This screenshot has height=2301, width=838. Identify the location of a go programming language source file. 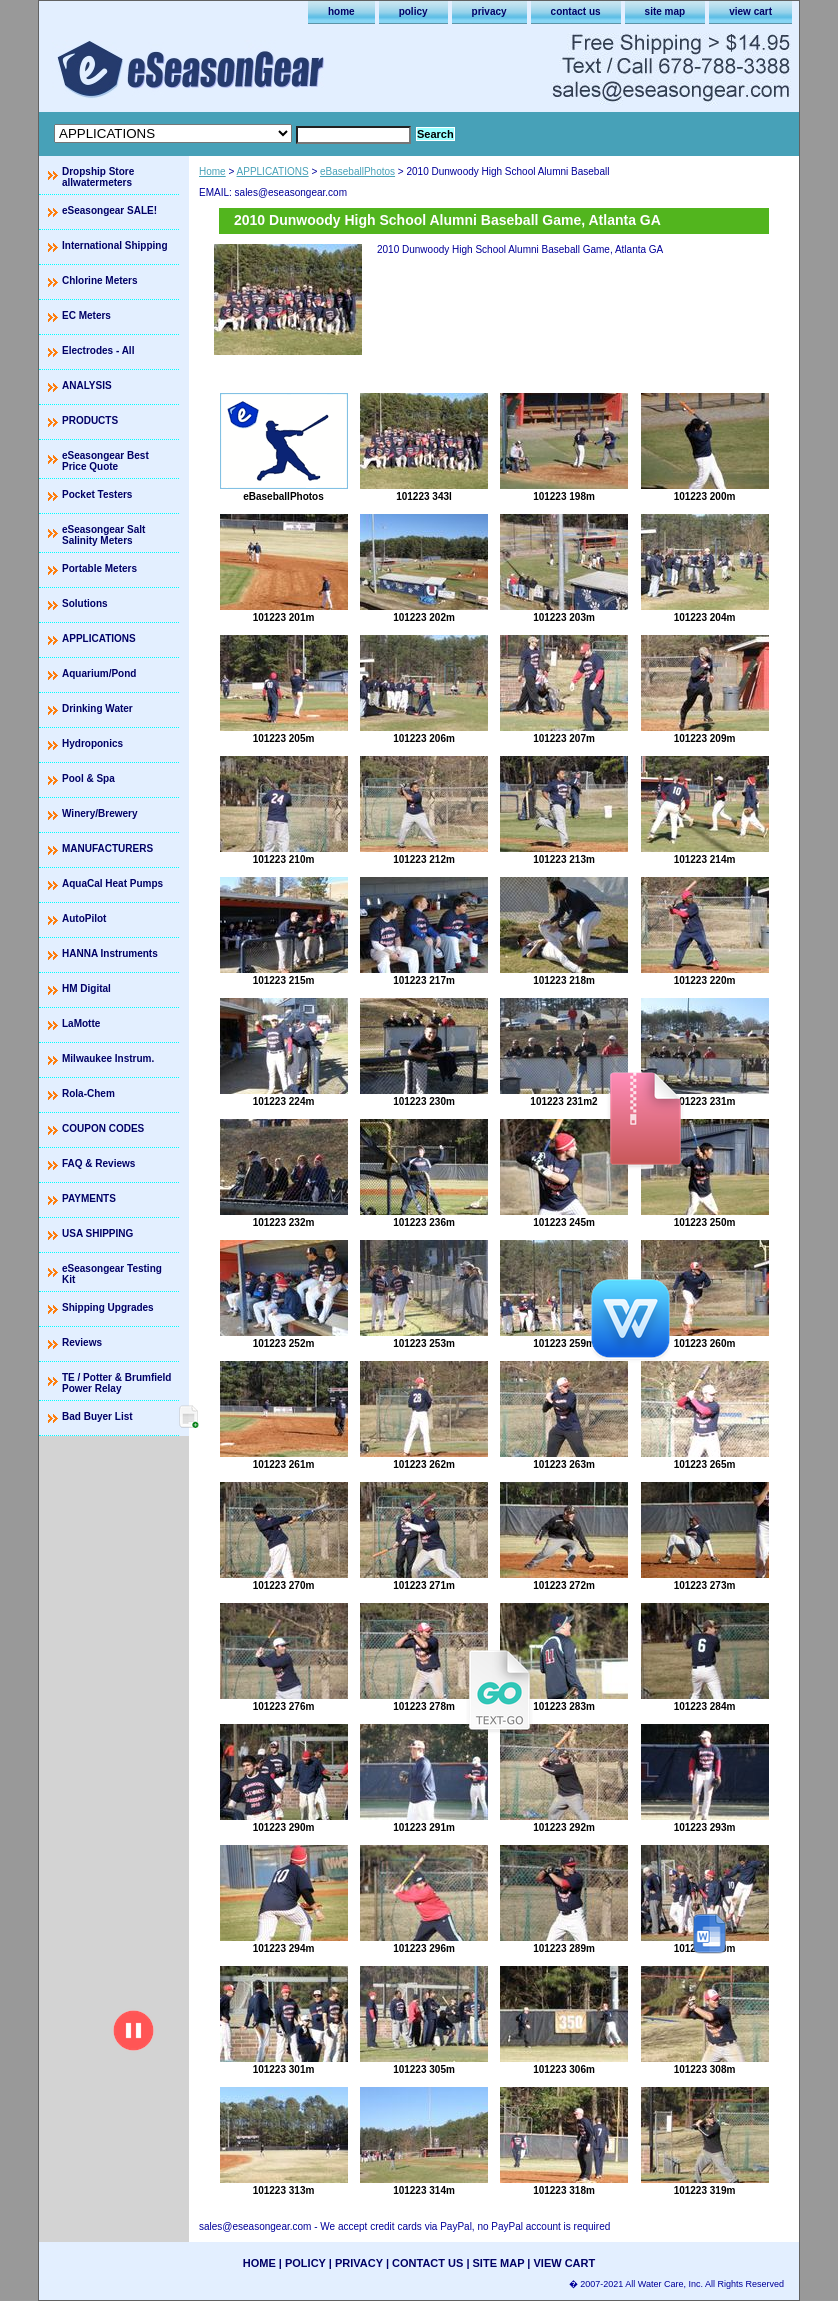
(499, 1691).